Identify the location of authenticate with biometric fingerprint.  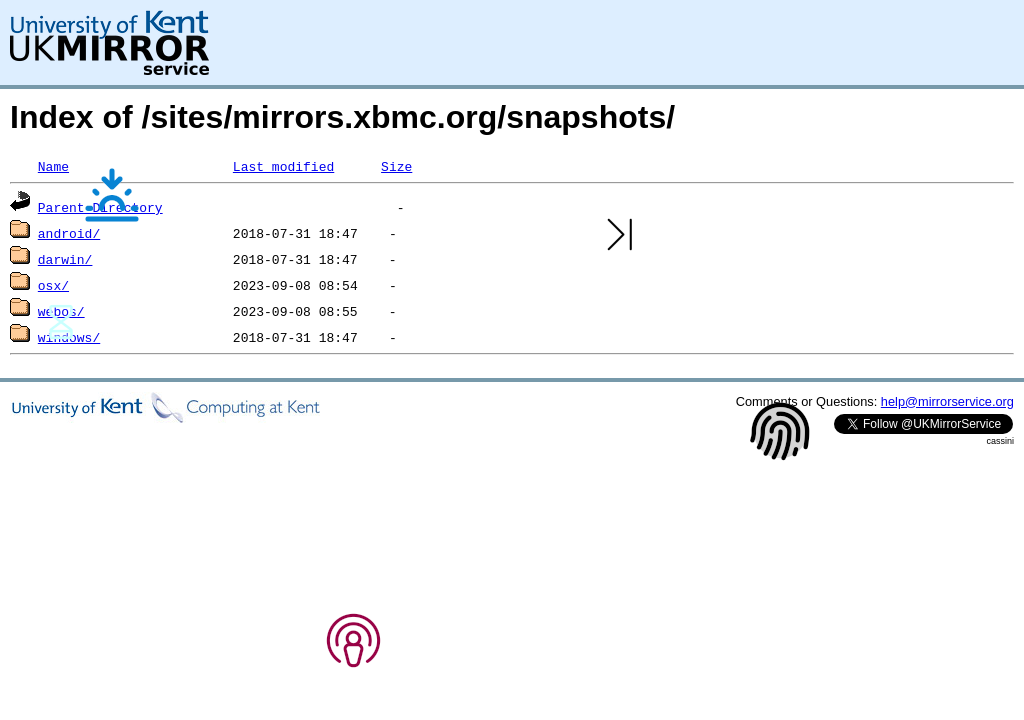
(780, 431).